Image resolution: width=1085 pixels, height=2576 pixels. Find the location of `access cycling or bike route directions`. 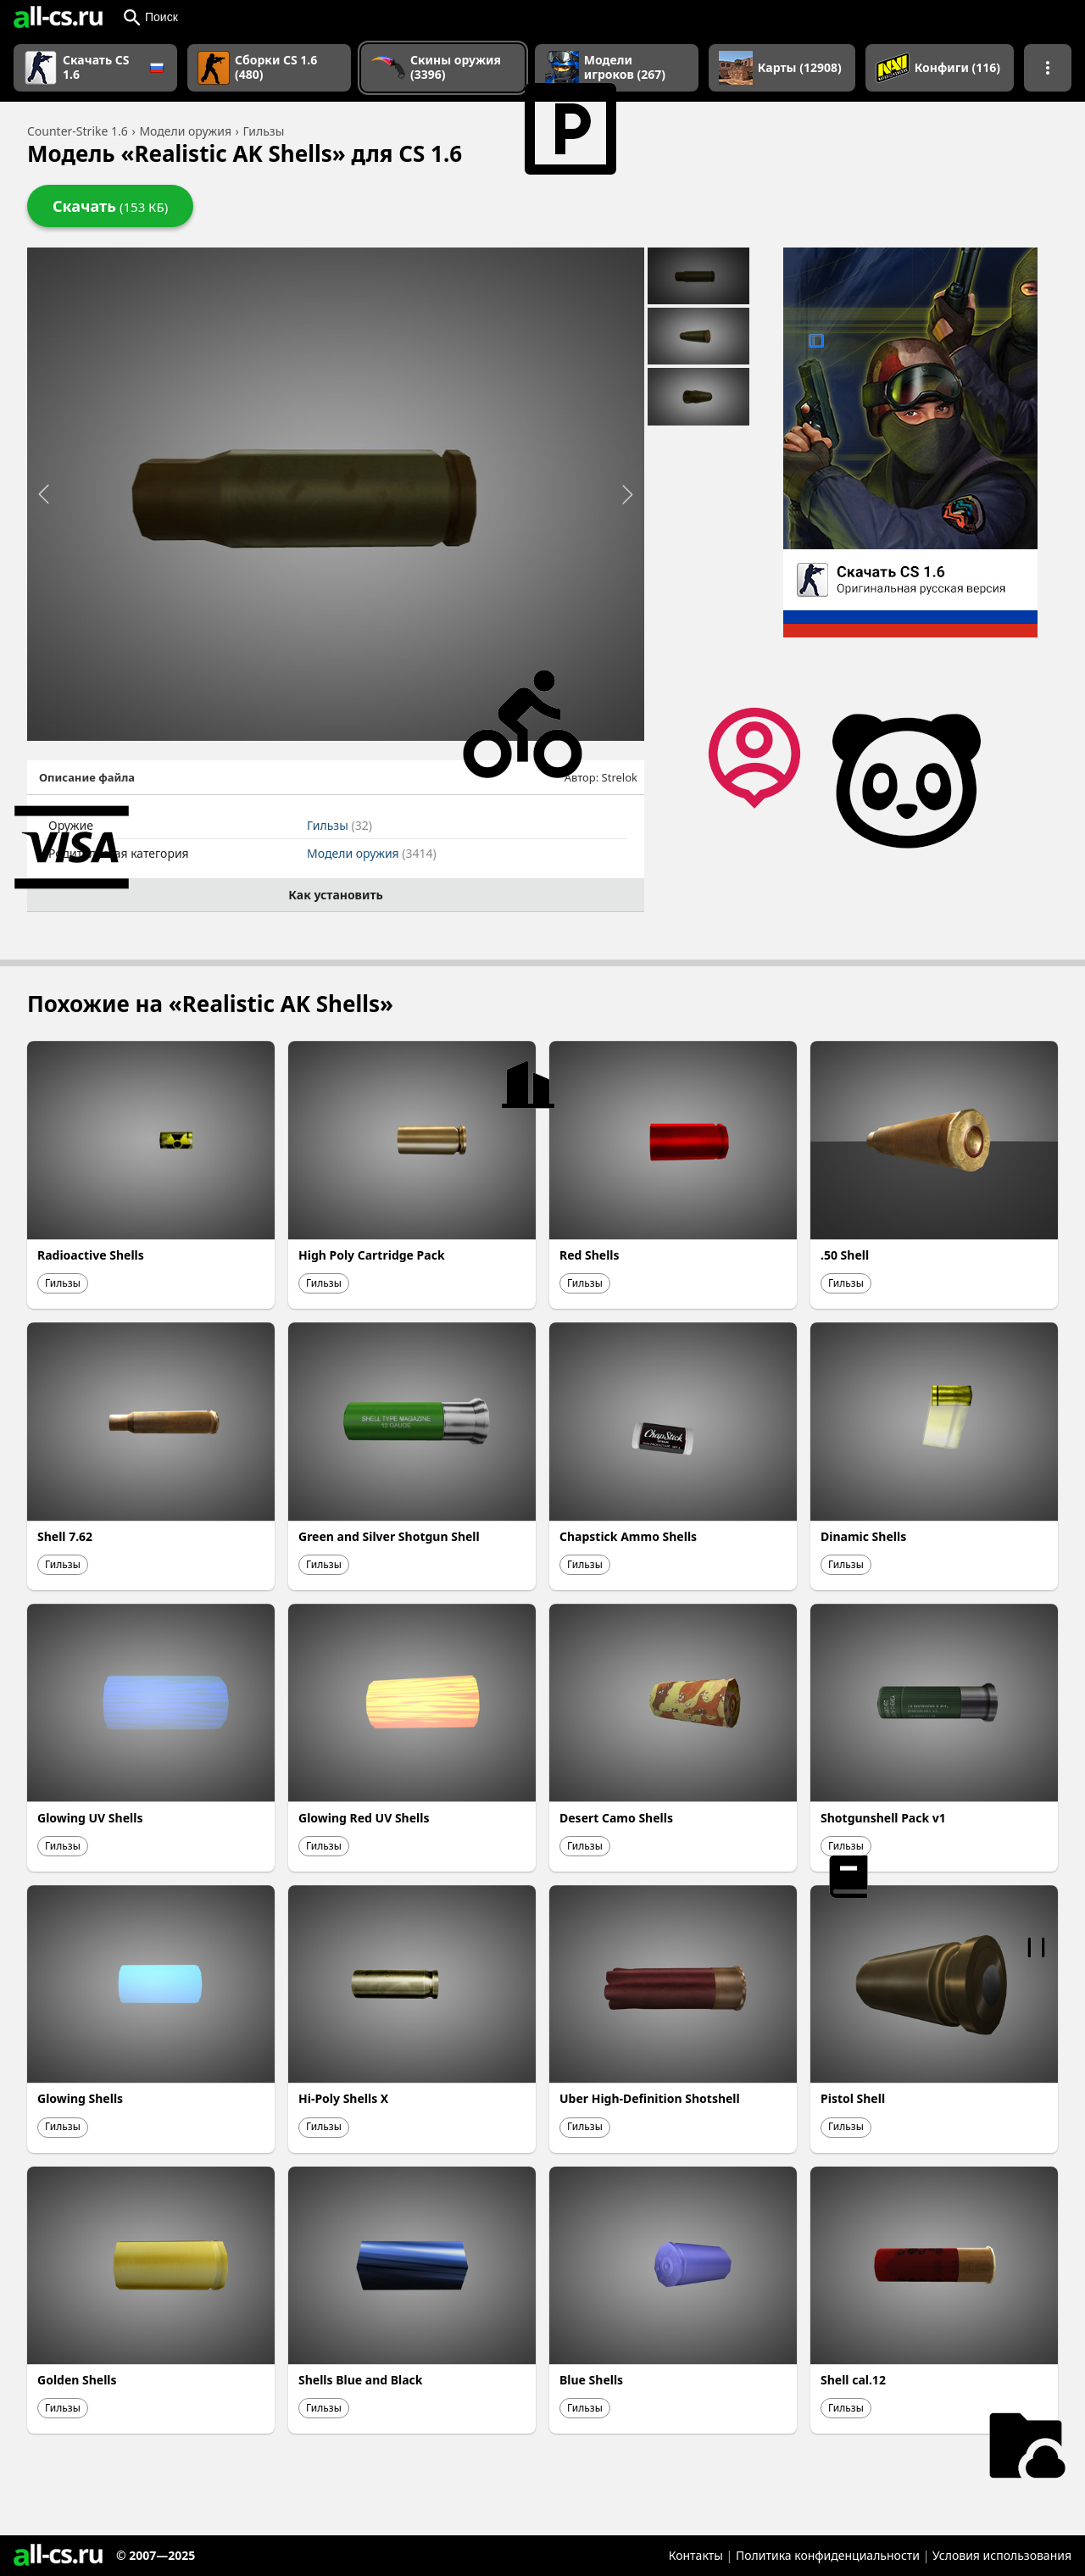

access cycling or bike route directions is located at coordinates (522, 729).